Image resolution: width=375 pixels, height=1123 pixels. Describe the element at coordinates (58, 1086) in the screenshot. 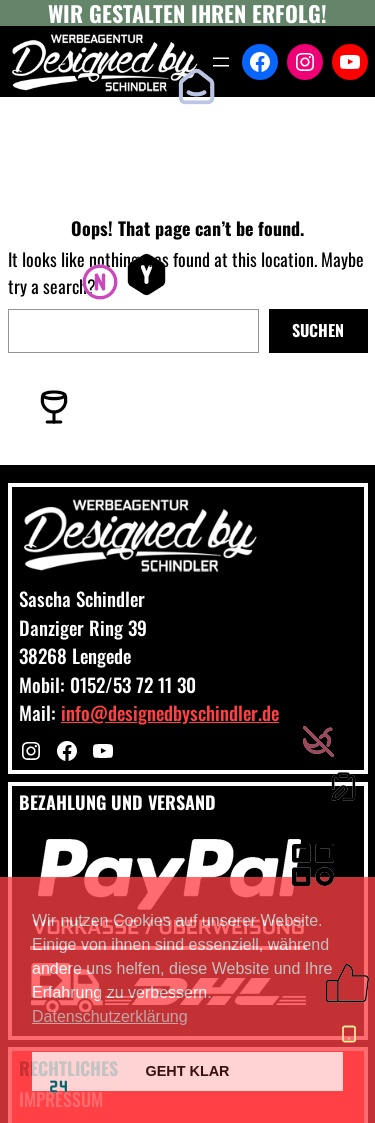

I see `indicates 24-hour time format or availability` at that location.